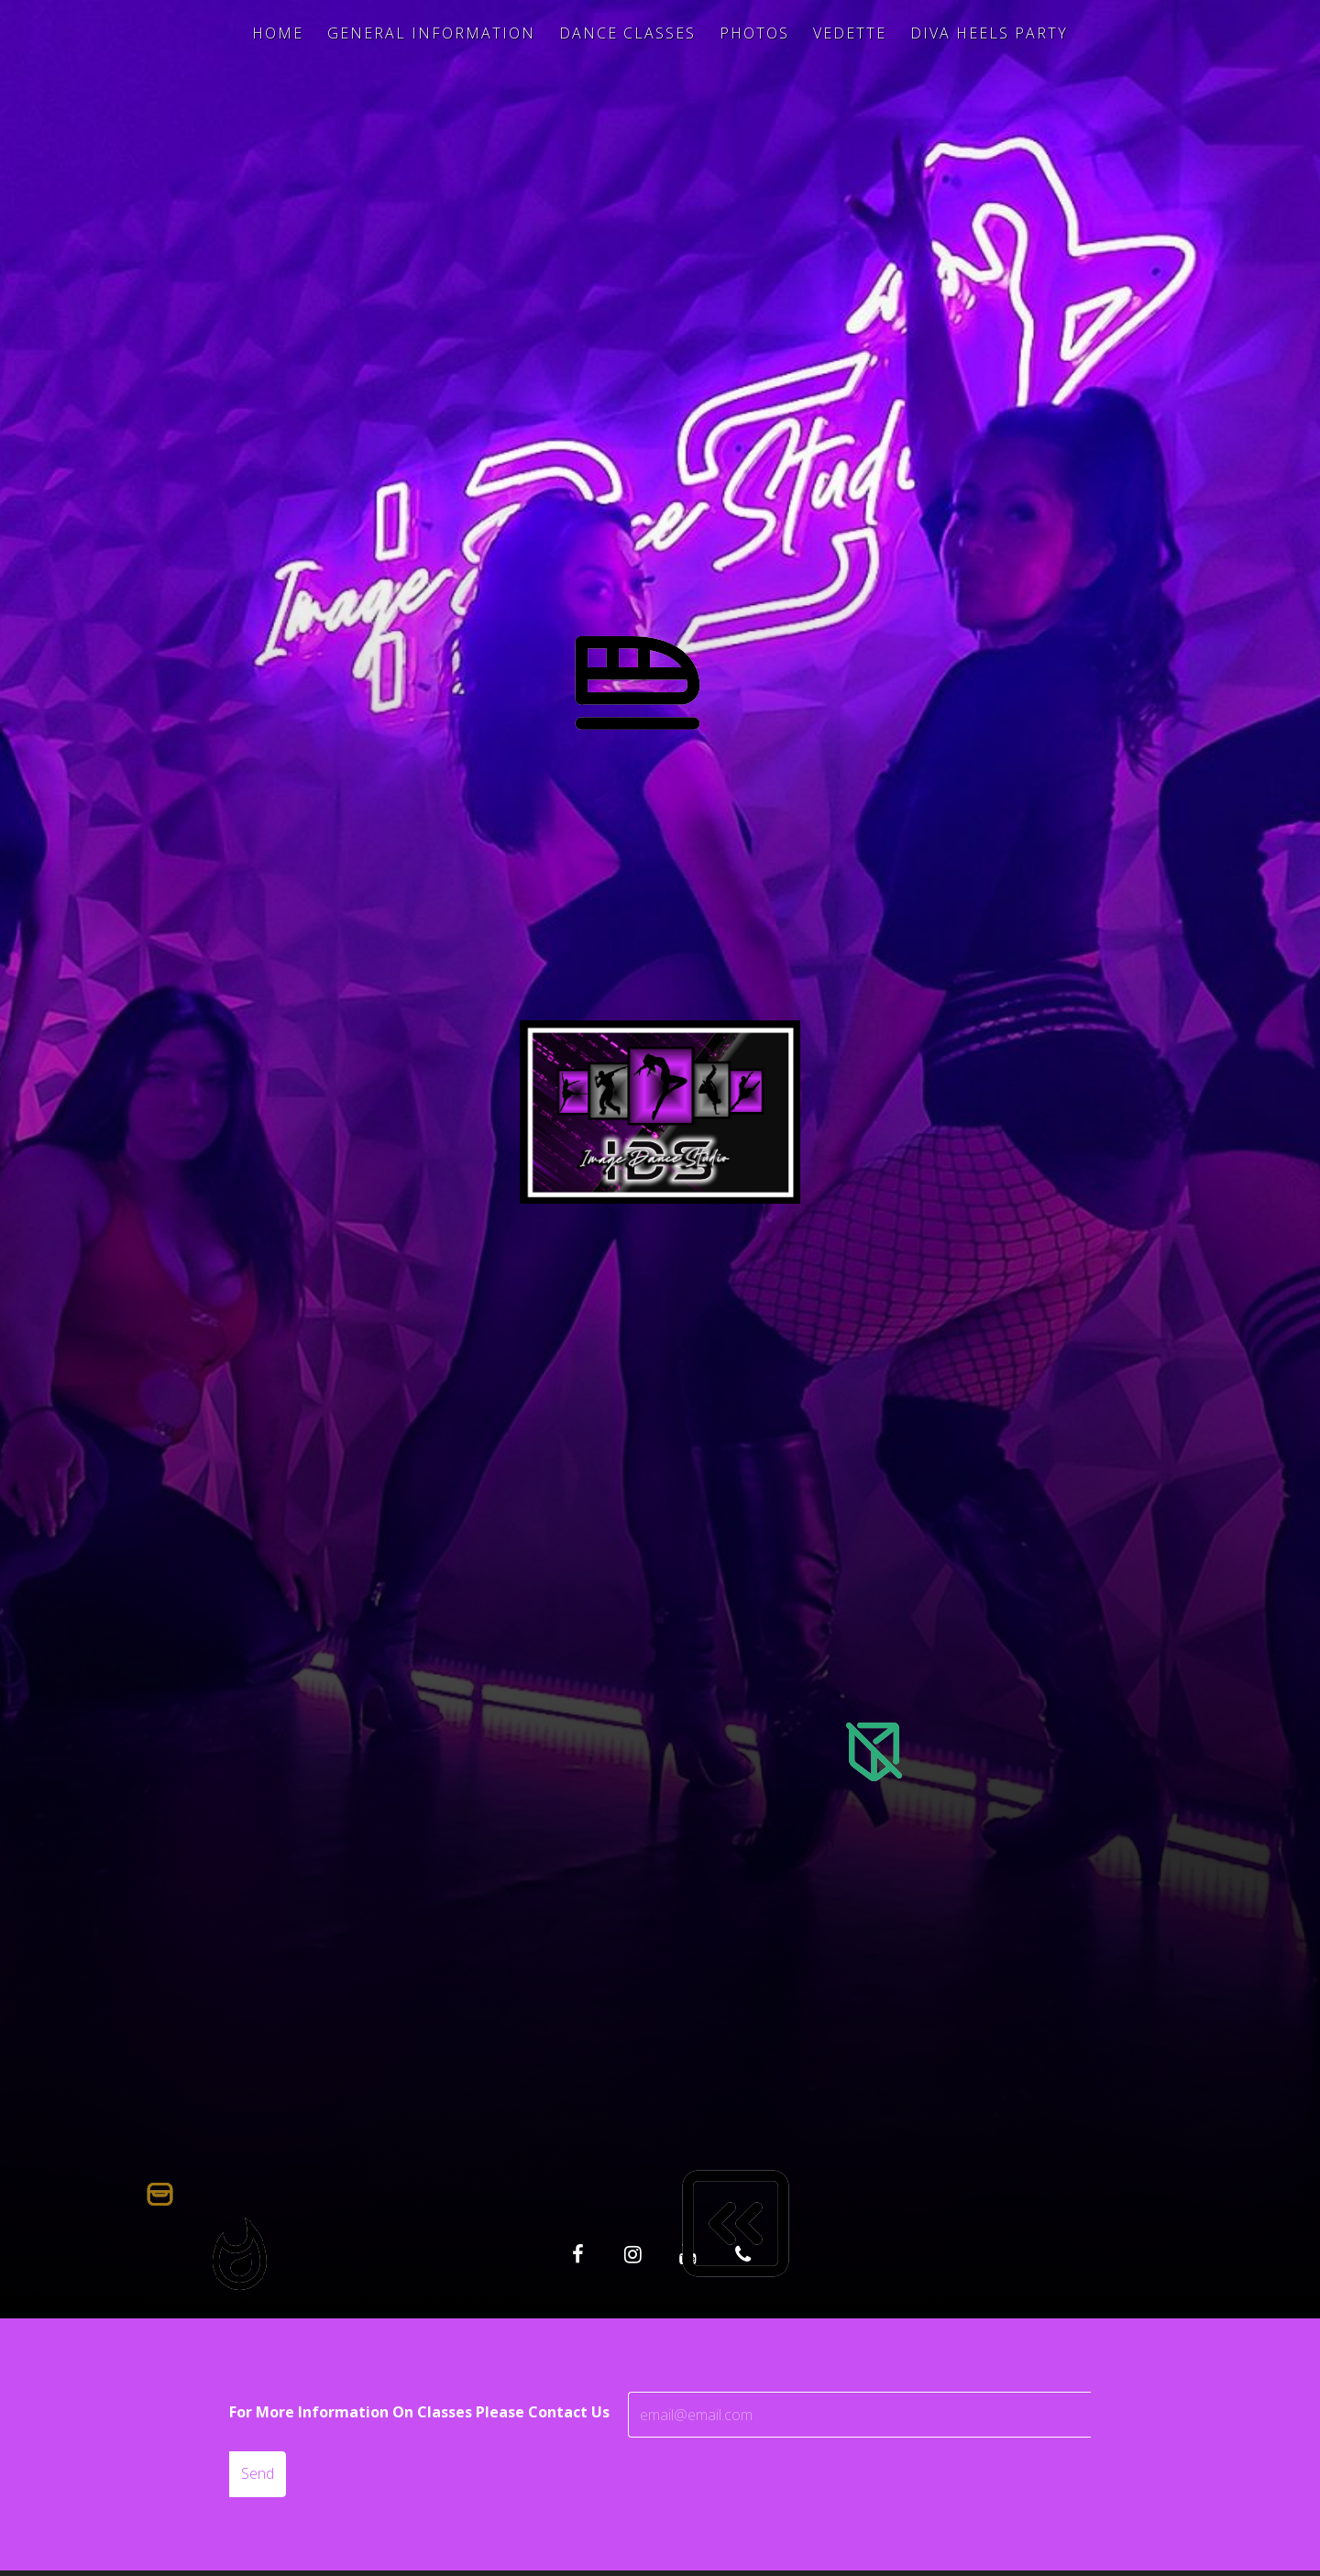 Image resolution: width=1320 pixels, height=2576 pixels. What do you see at coordinates (874, 1750) in the screenshot?
I see `disable light refraction or spectrum effects` at bounding box center [874, 1750].